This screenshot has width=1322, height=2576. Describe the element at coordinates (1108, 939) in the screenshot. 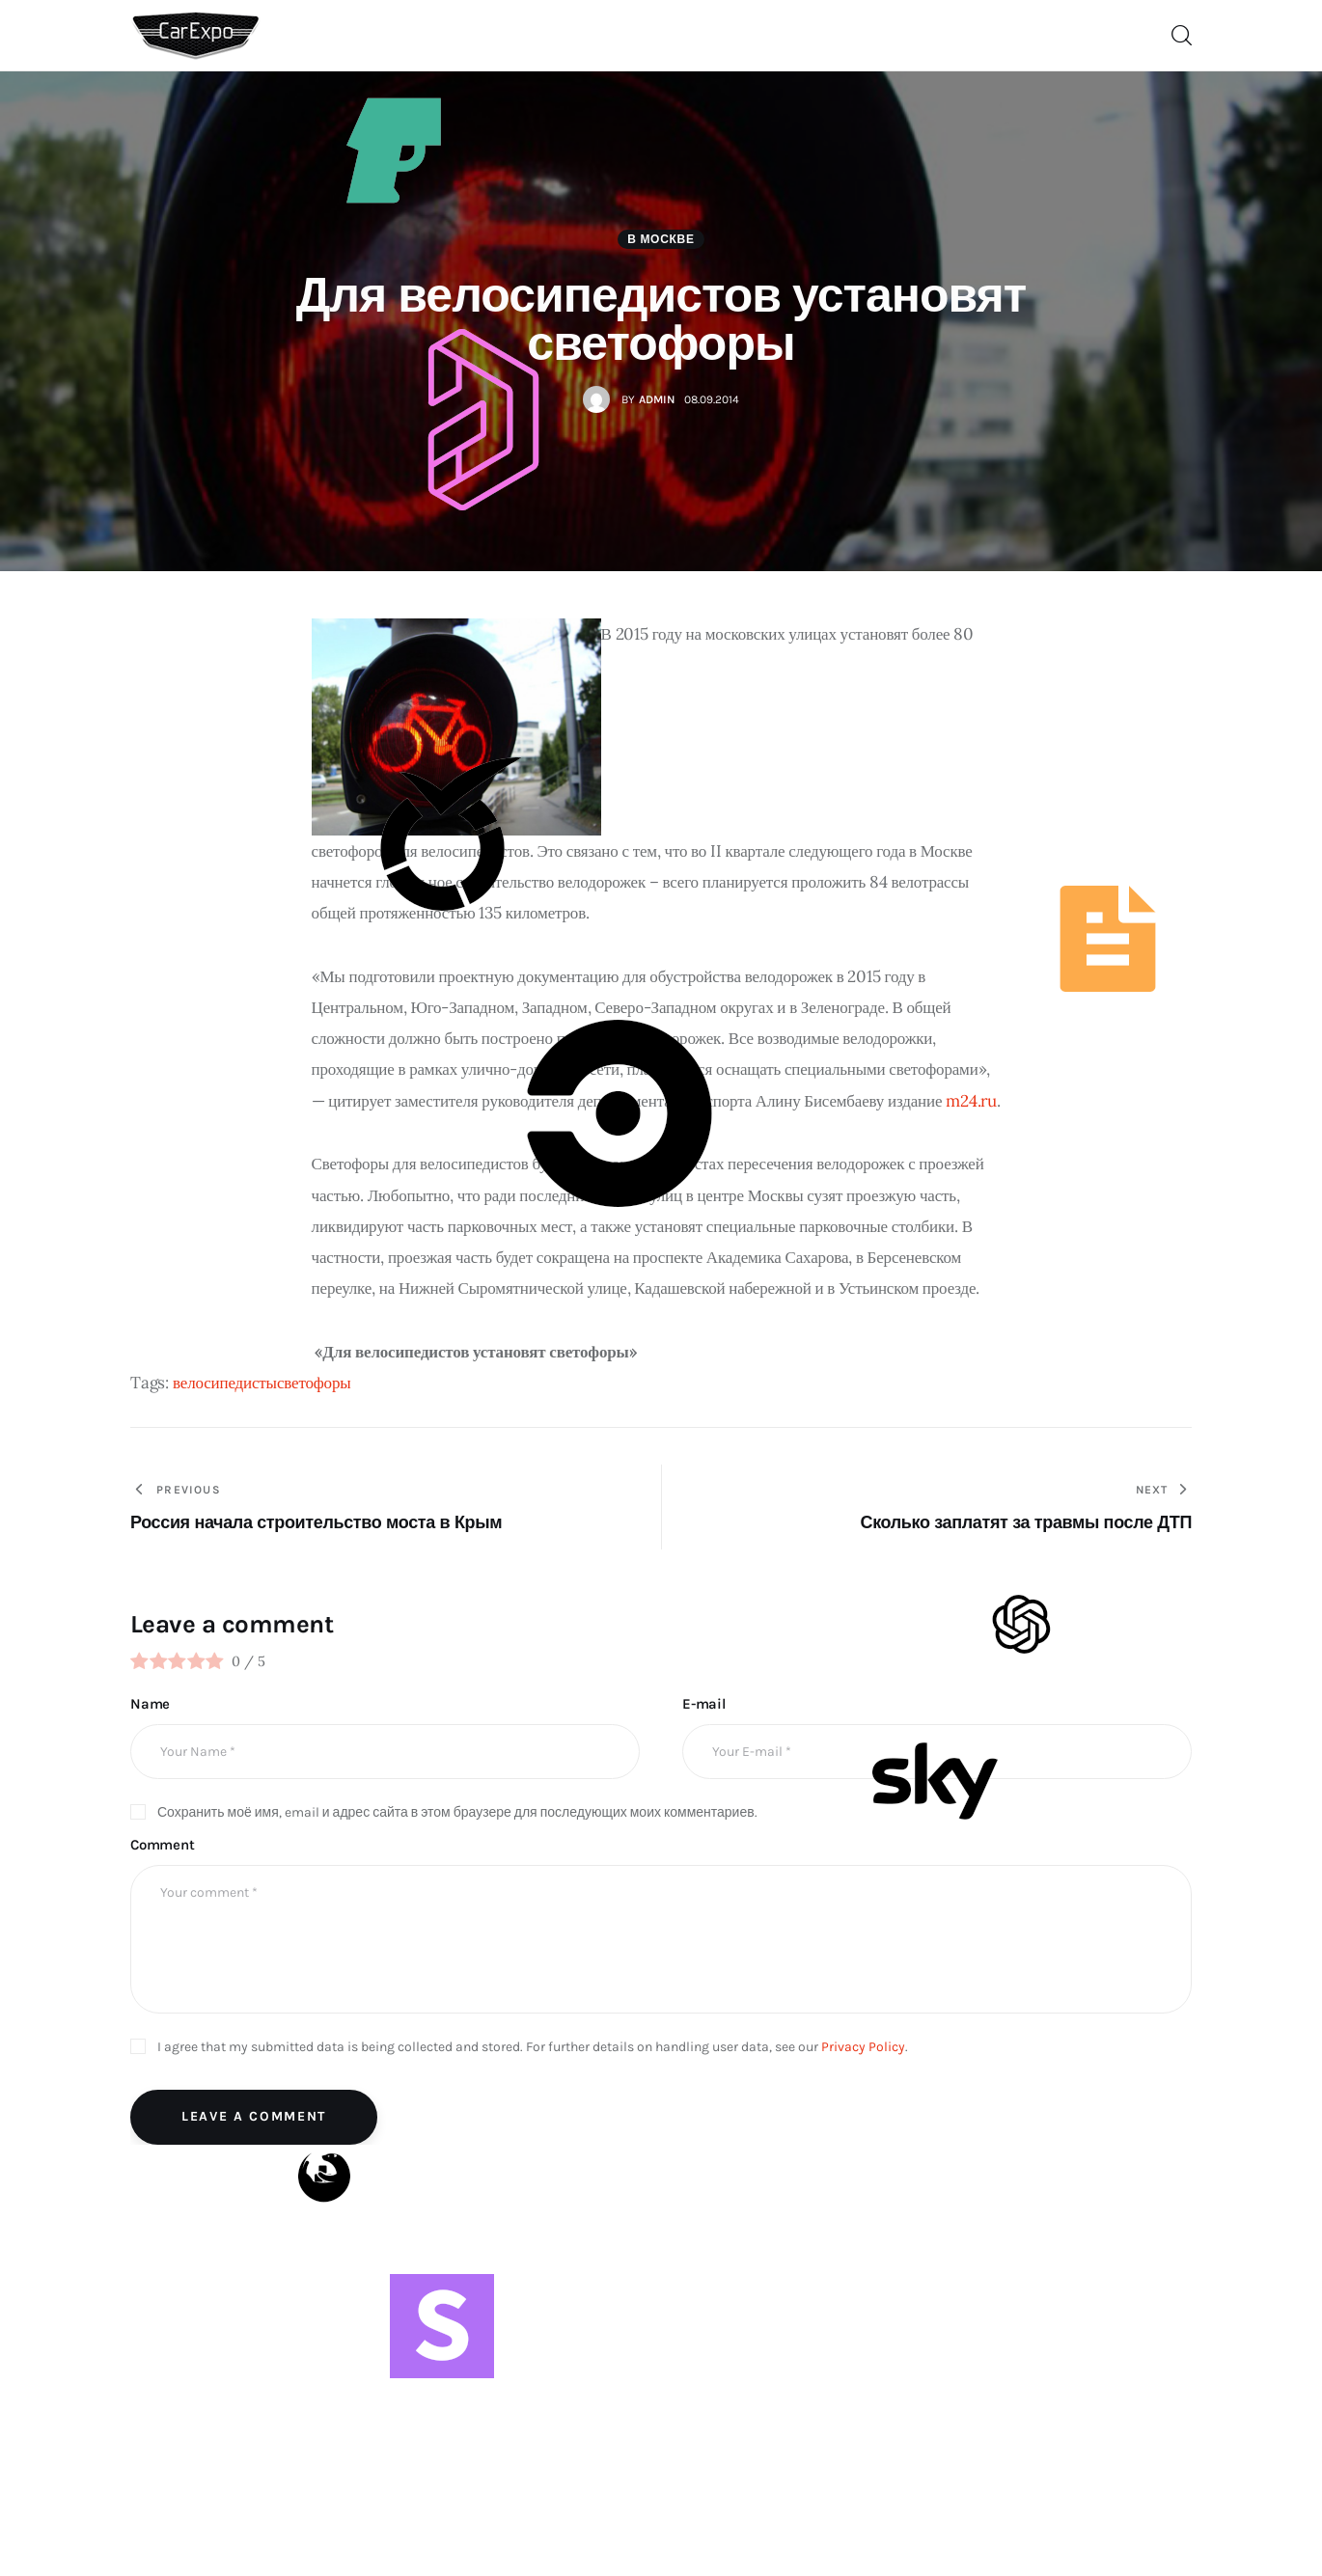

I see `view document details` at that location.